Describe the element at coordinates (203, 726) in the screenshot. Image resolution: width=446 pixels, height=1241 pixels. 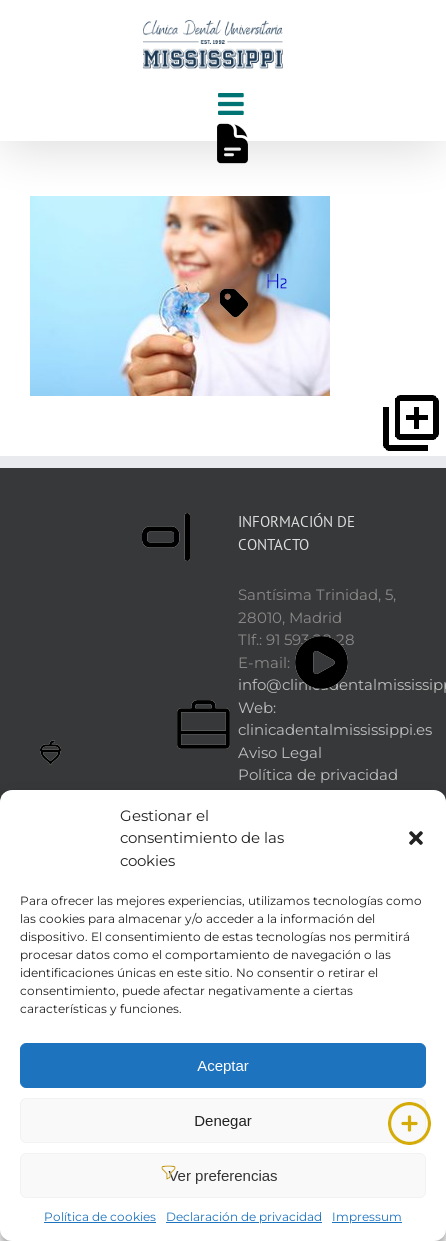
I see `access travel or trip settings` at that location.